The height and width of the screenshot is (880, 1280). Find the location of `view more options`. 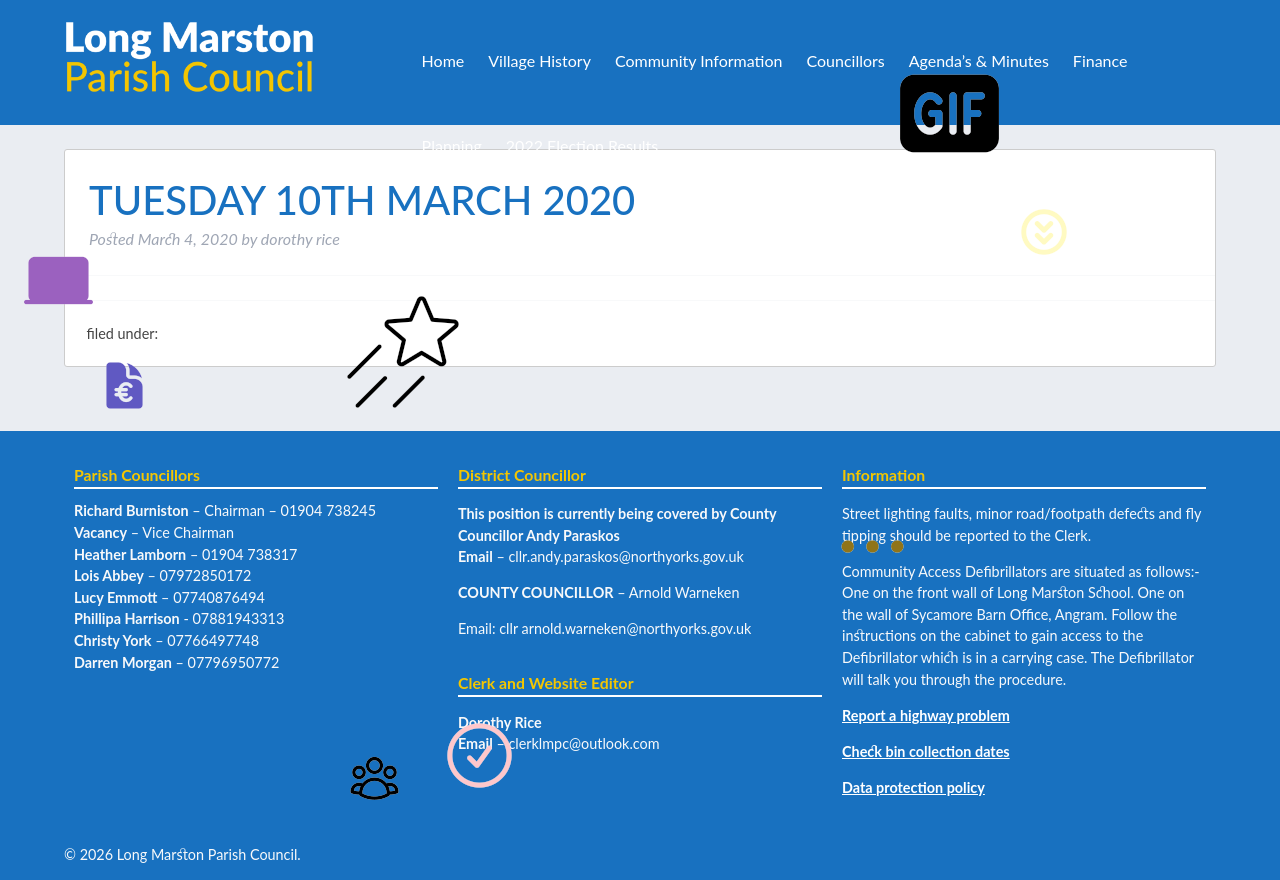

view more options is located at coordinates (872, 546).